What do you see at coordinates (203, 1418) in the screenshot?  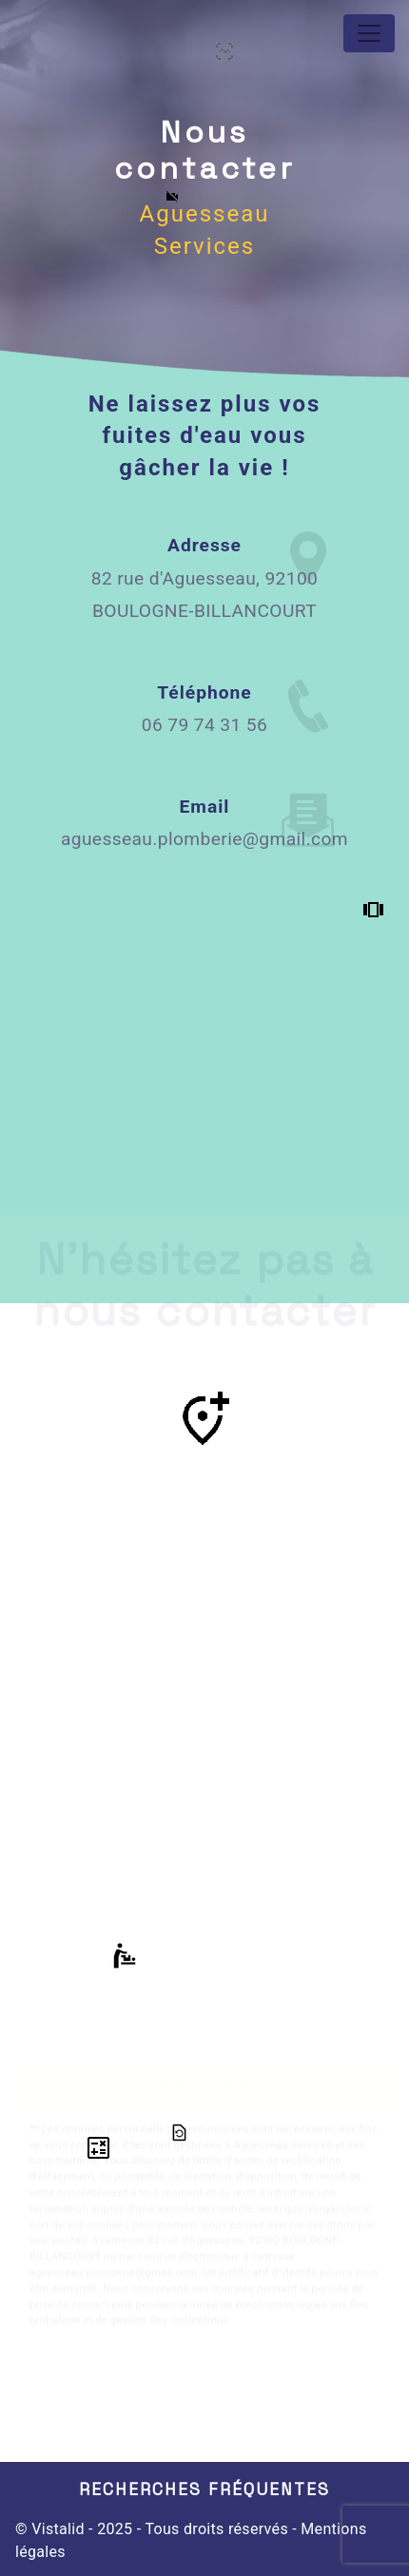 I see `add a new location pin to the map` at bounding box center [203, 1418].